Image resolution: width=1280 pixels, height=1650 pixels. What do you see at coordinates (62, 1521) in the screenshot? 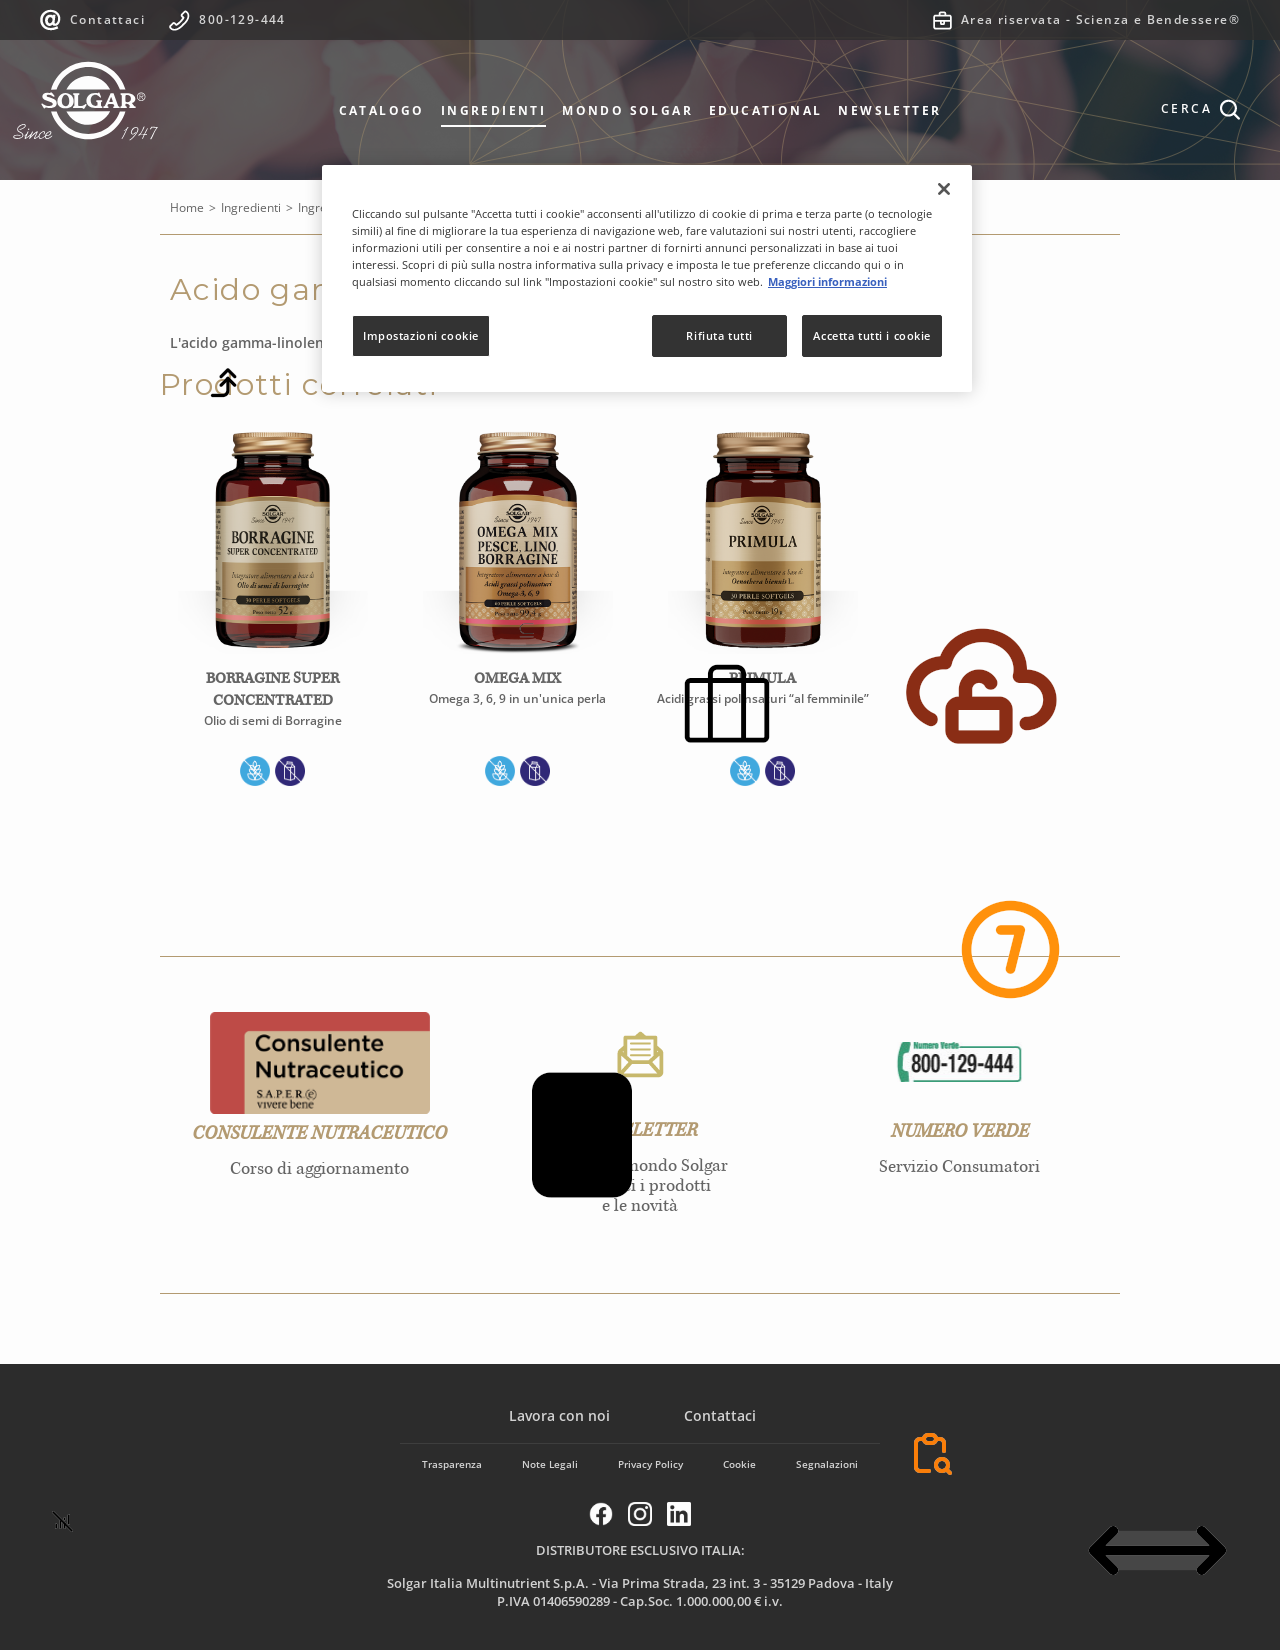
I see `no cellular signal available` at bounding box center [62, 1521].